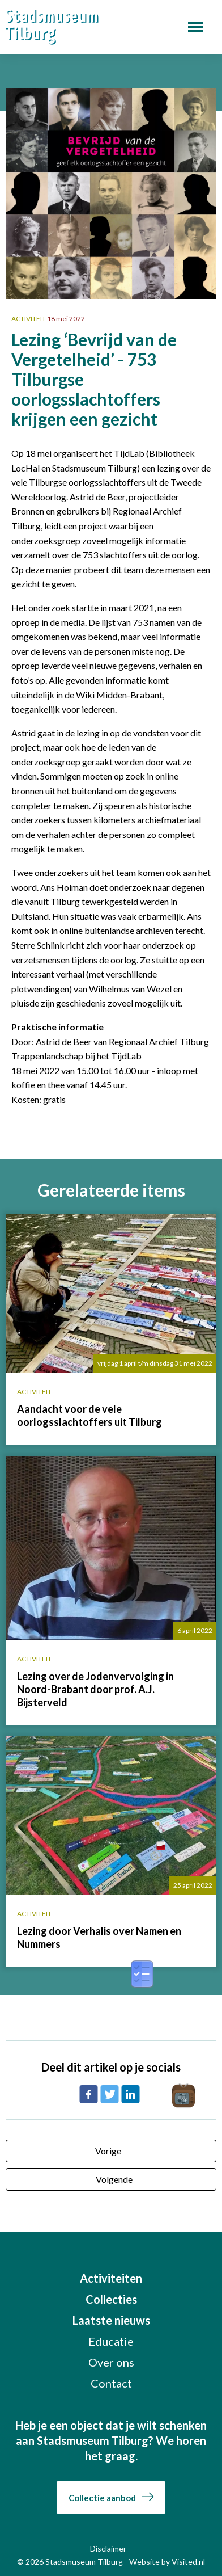 Image resolution: width=222 pixels, height=2576 pixels. I want to click on open Televido app, so click(183, 2096).